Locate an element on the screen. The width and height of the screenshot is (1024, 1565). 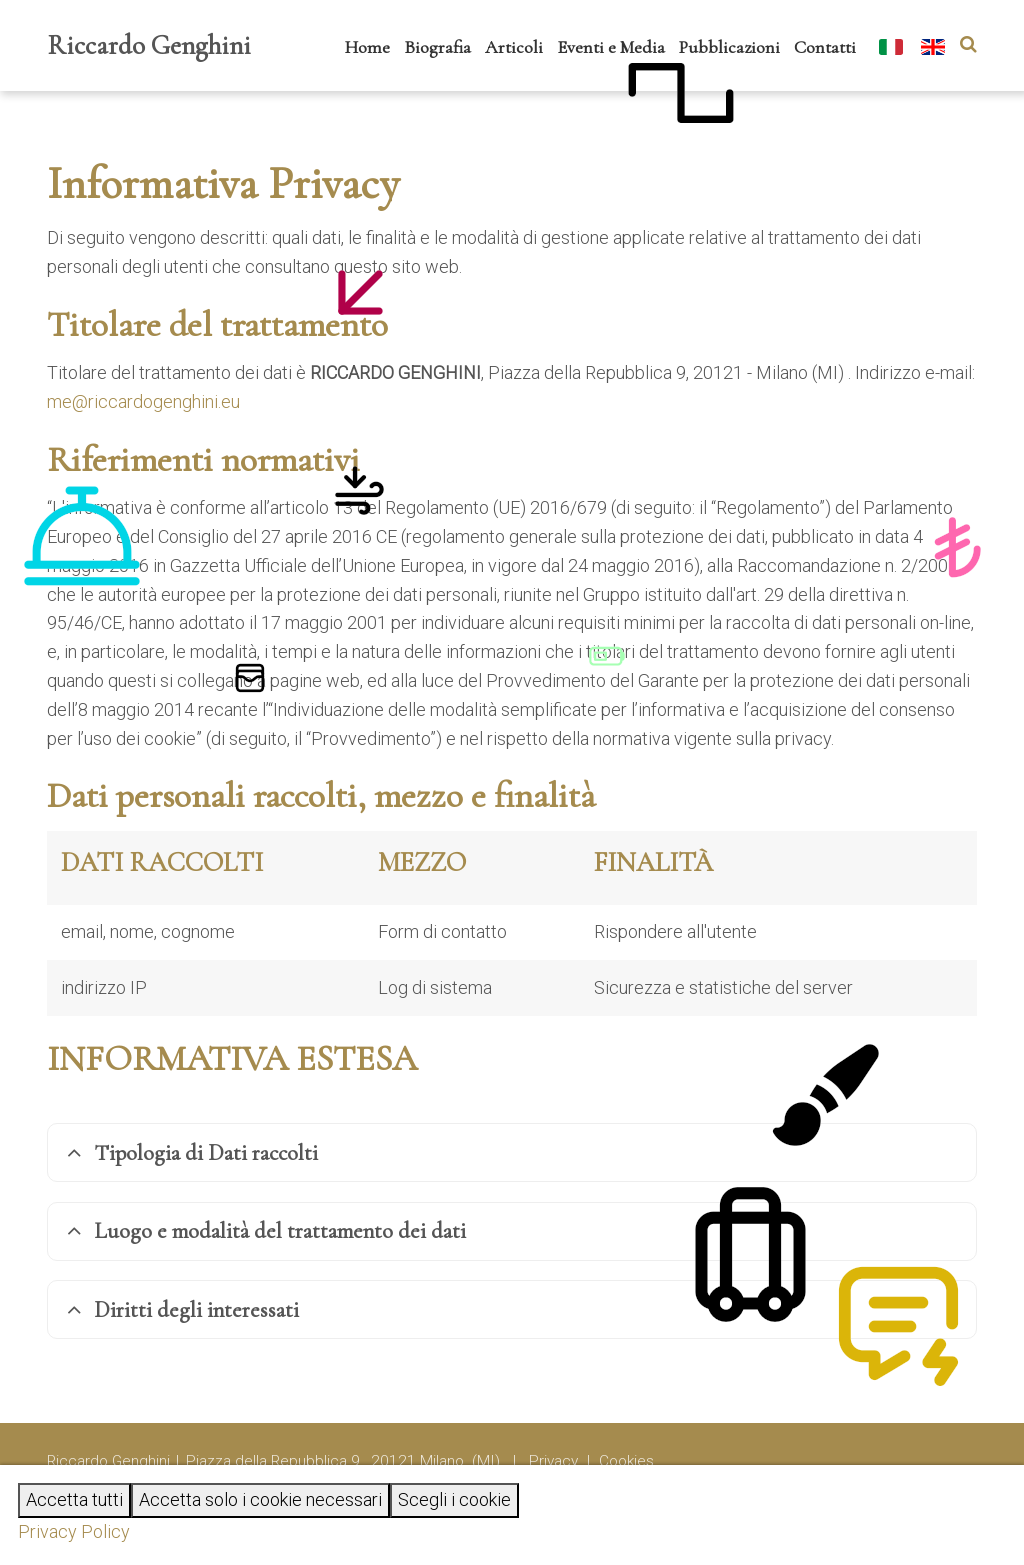
indicates battery at 50% charge level is located at coordinates (607, 655).